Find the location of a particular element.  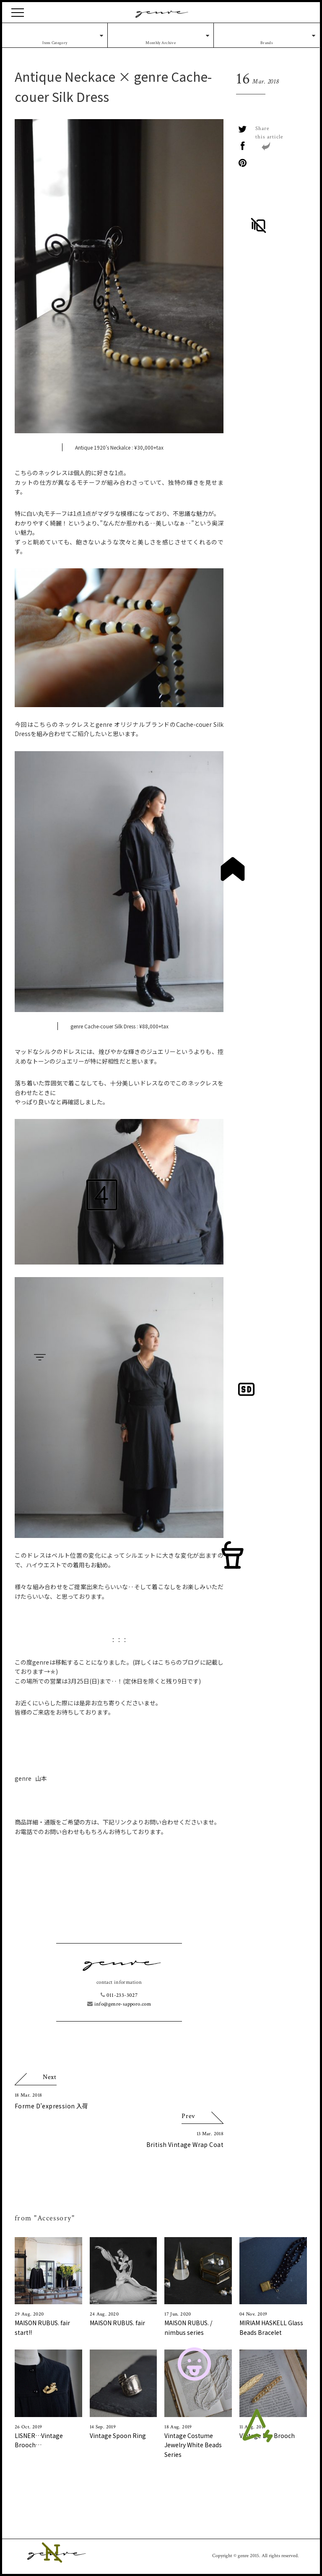

indicates standard definition video quality is located at coordinates (246, 1389).